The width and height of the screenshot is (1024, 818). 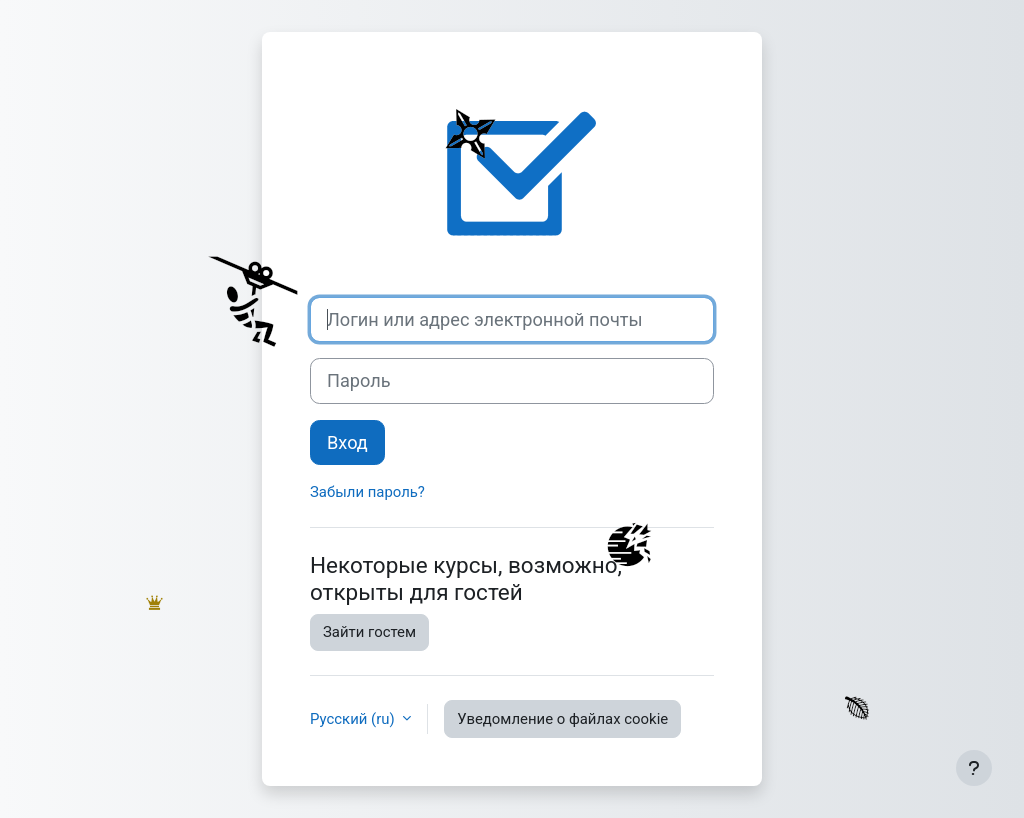 What do you see at coordinates (629, 544) in the screenshot?
I see `indicates catastrophic event or destruction in gameplay` at bounding box center [629, 544].